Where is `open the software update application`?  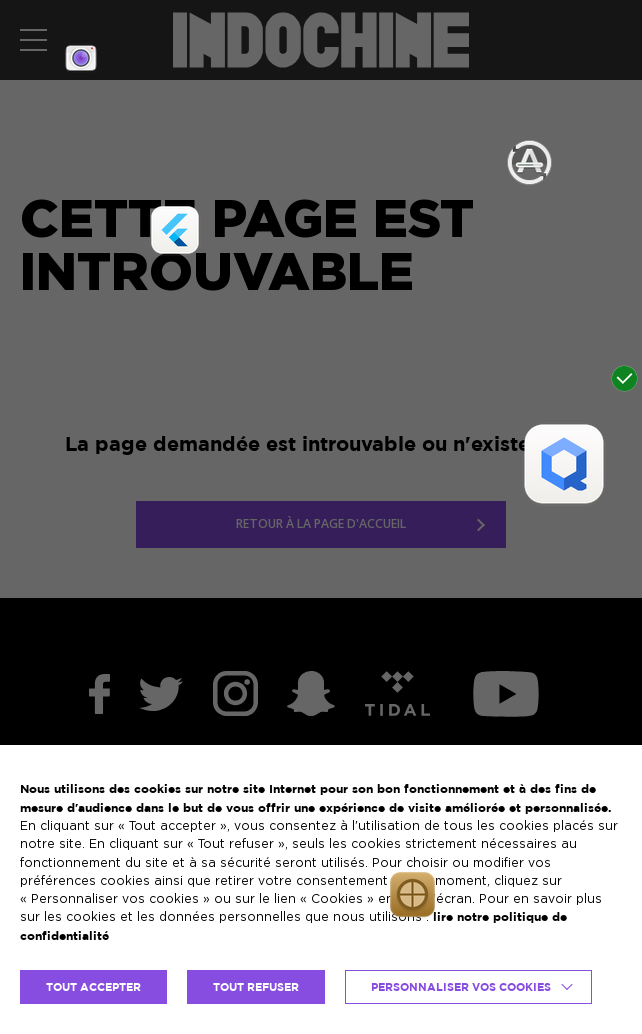
open the software update application is located at coordinates (529, 162).